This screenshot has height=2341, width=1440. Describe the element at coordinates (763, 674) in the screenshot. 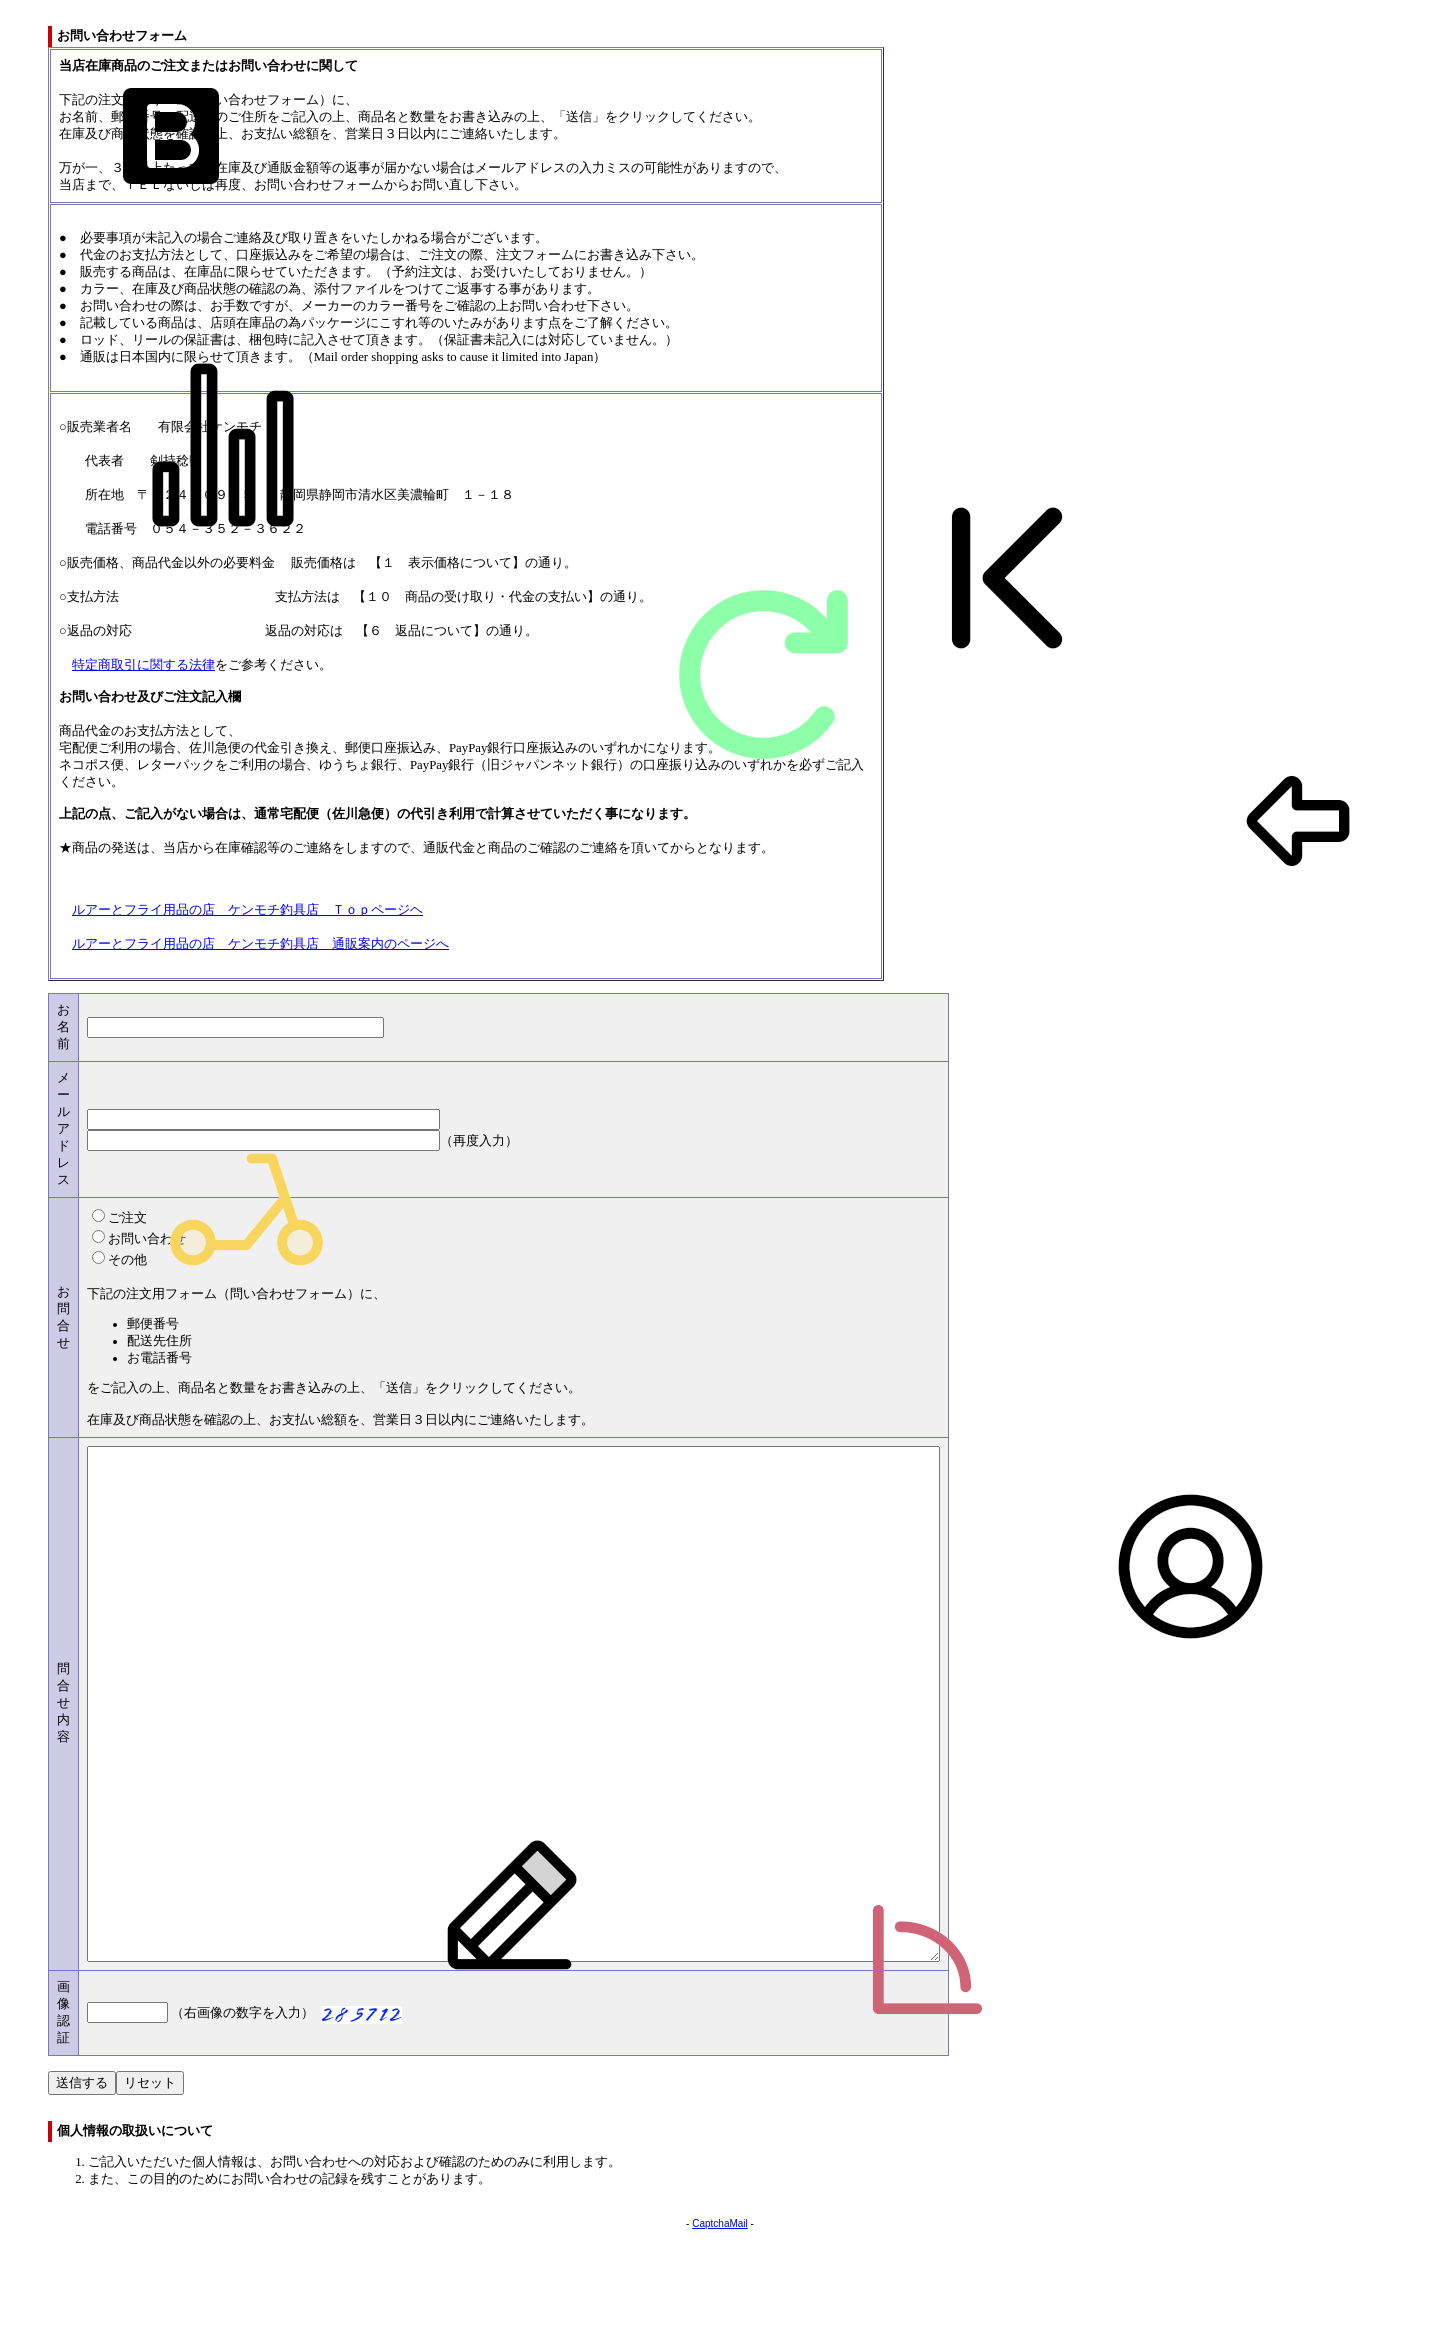

I see `redo the last action` at that location.